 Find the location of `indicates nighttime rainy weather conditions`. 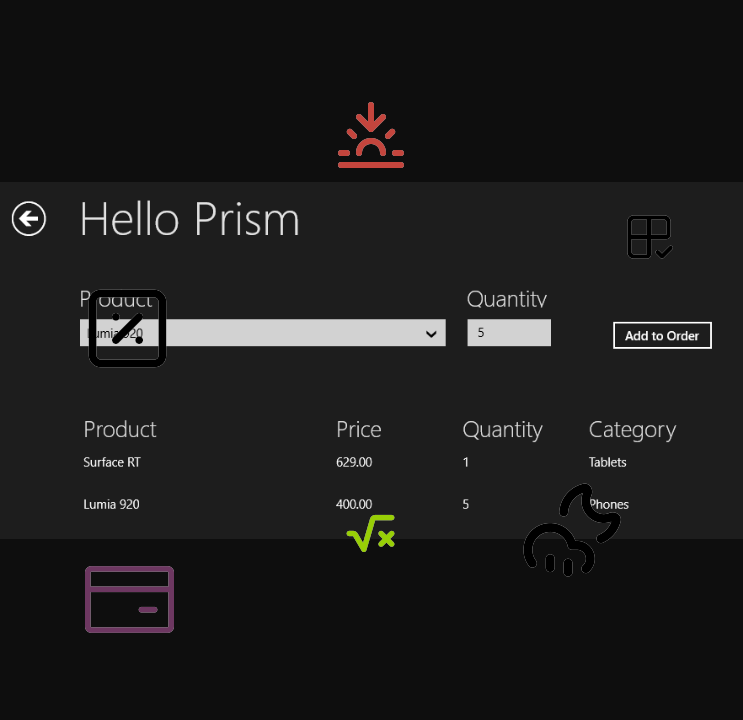

indicates nighttime rainy weather conditions is located at coordinates (572, 527).